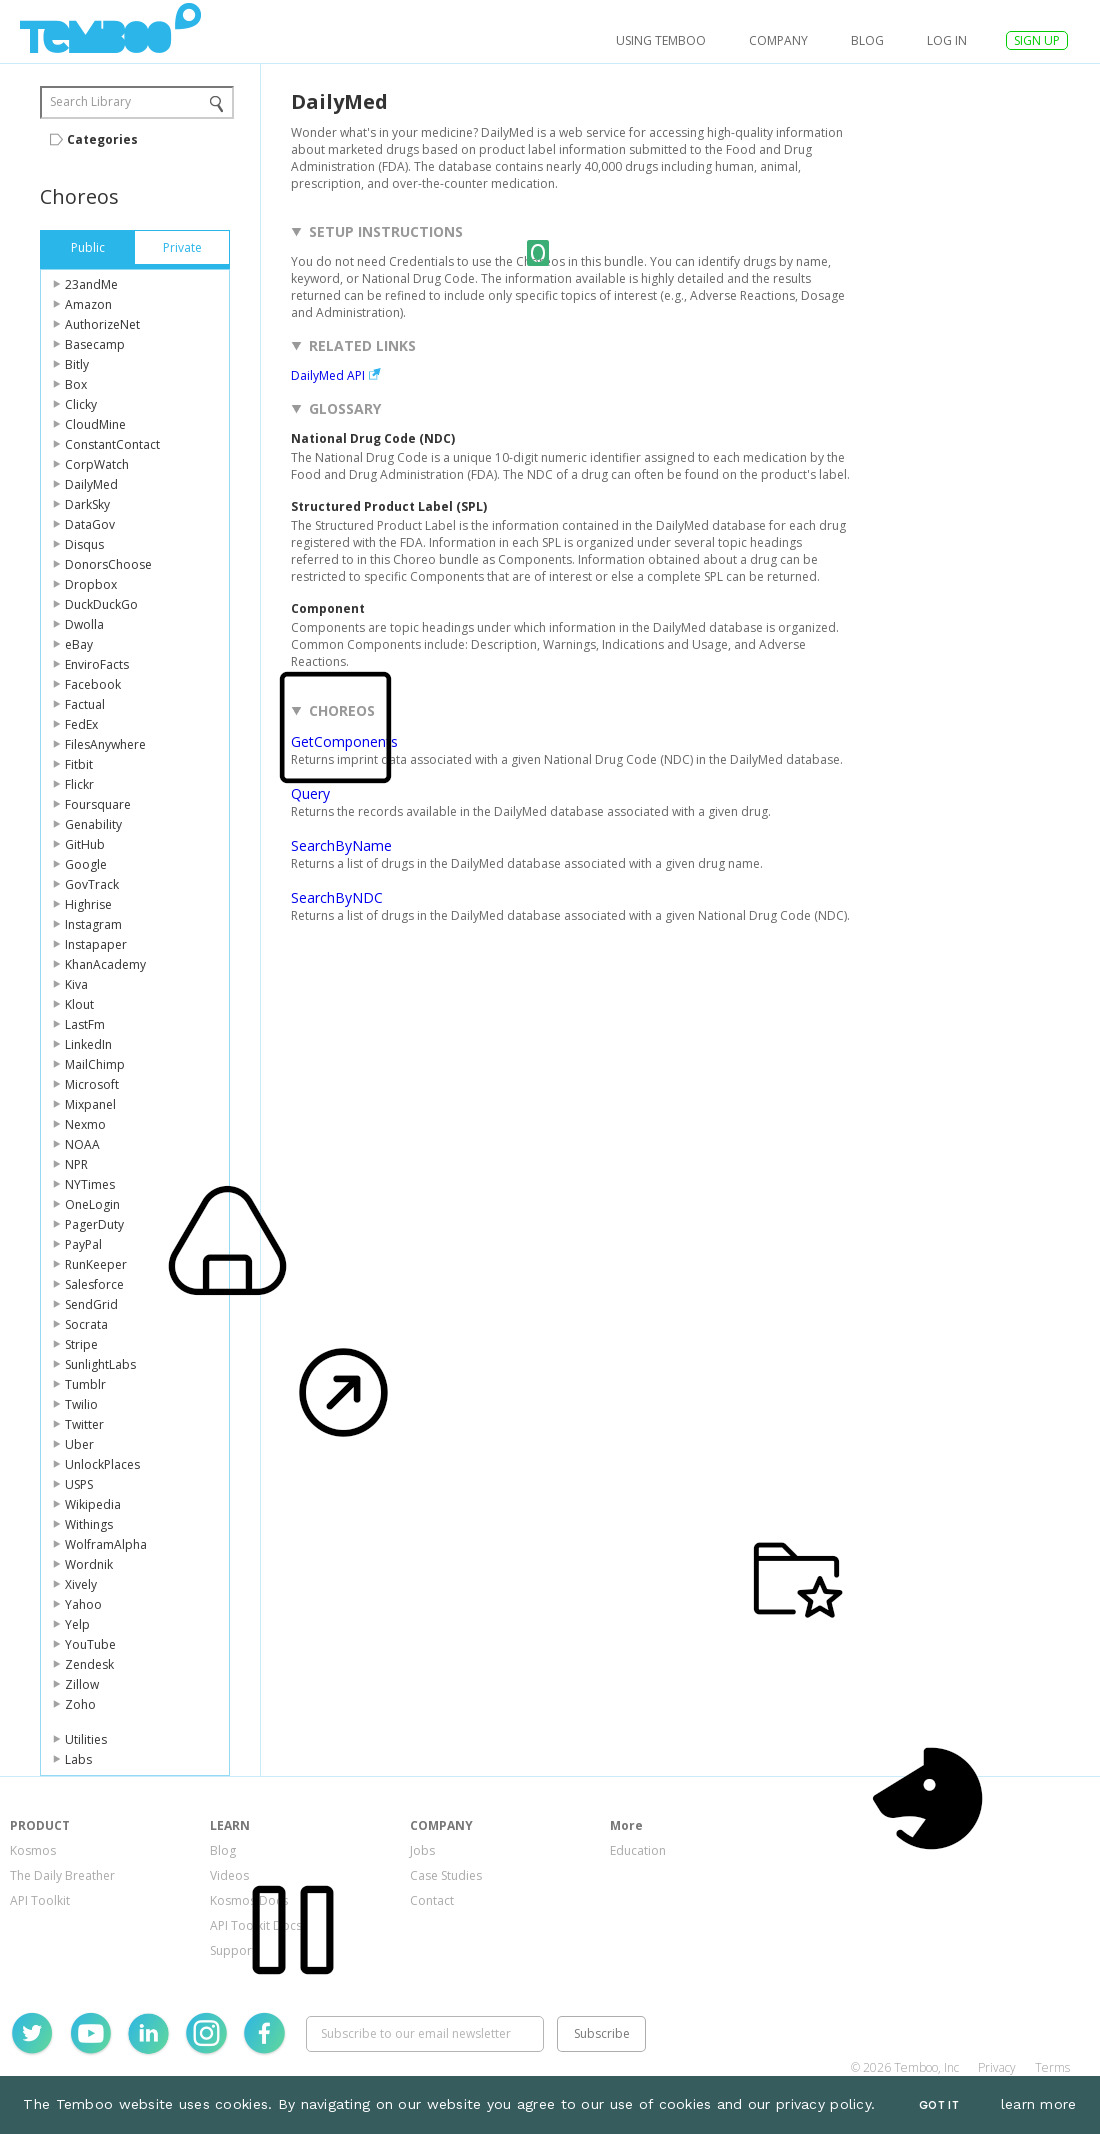 This screenshot has height=2134, width=1100. Describe the element at coordinates (343, 1392) in the screenshot. I see `open link in new tab or window` at that location.